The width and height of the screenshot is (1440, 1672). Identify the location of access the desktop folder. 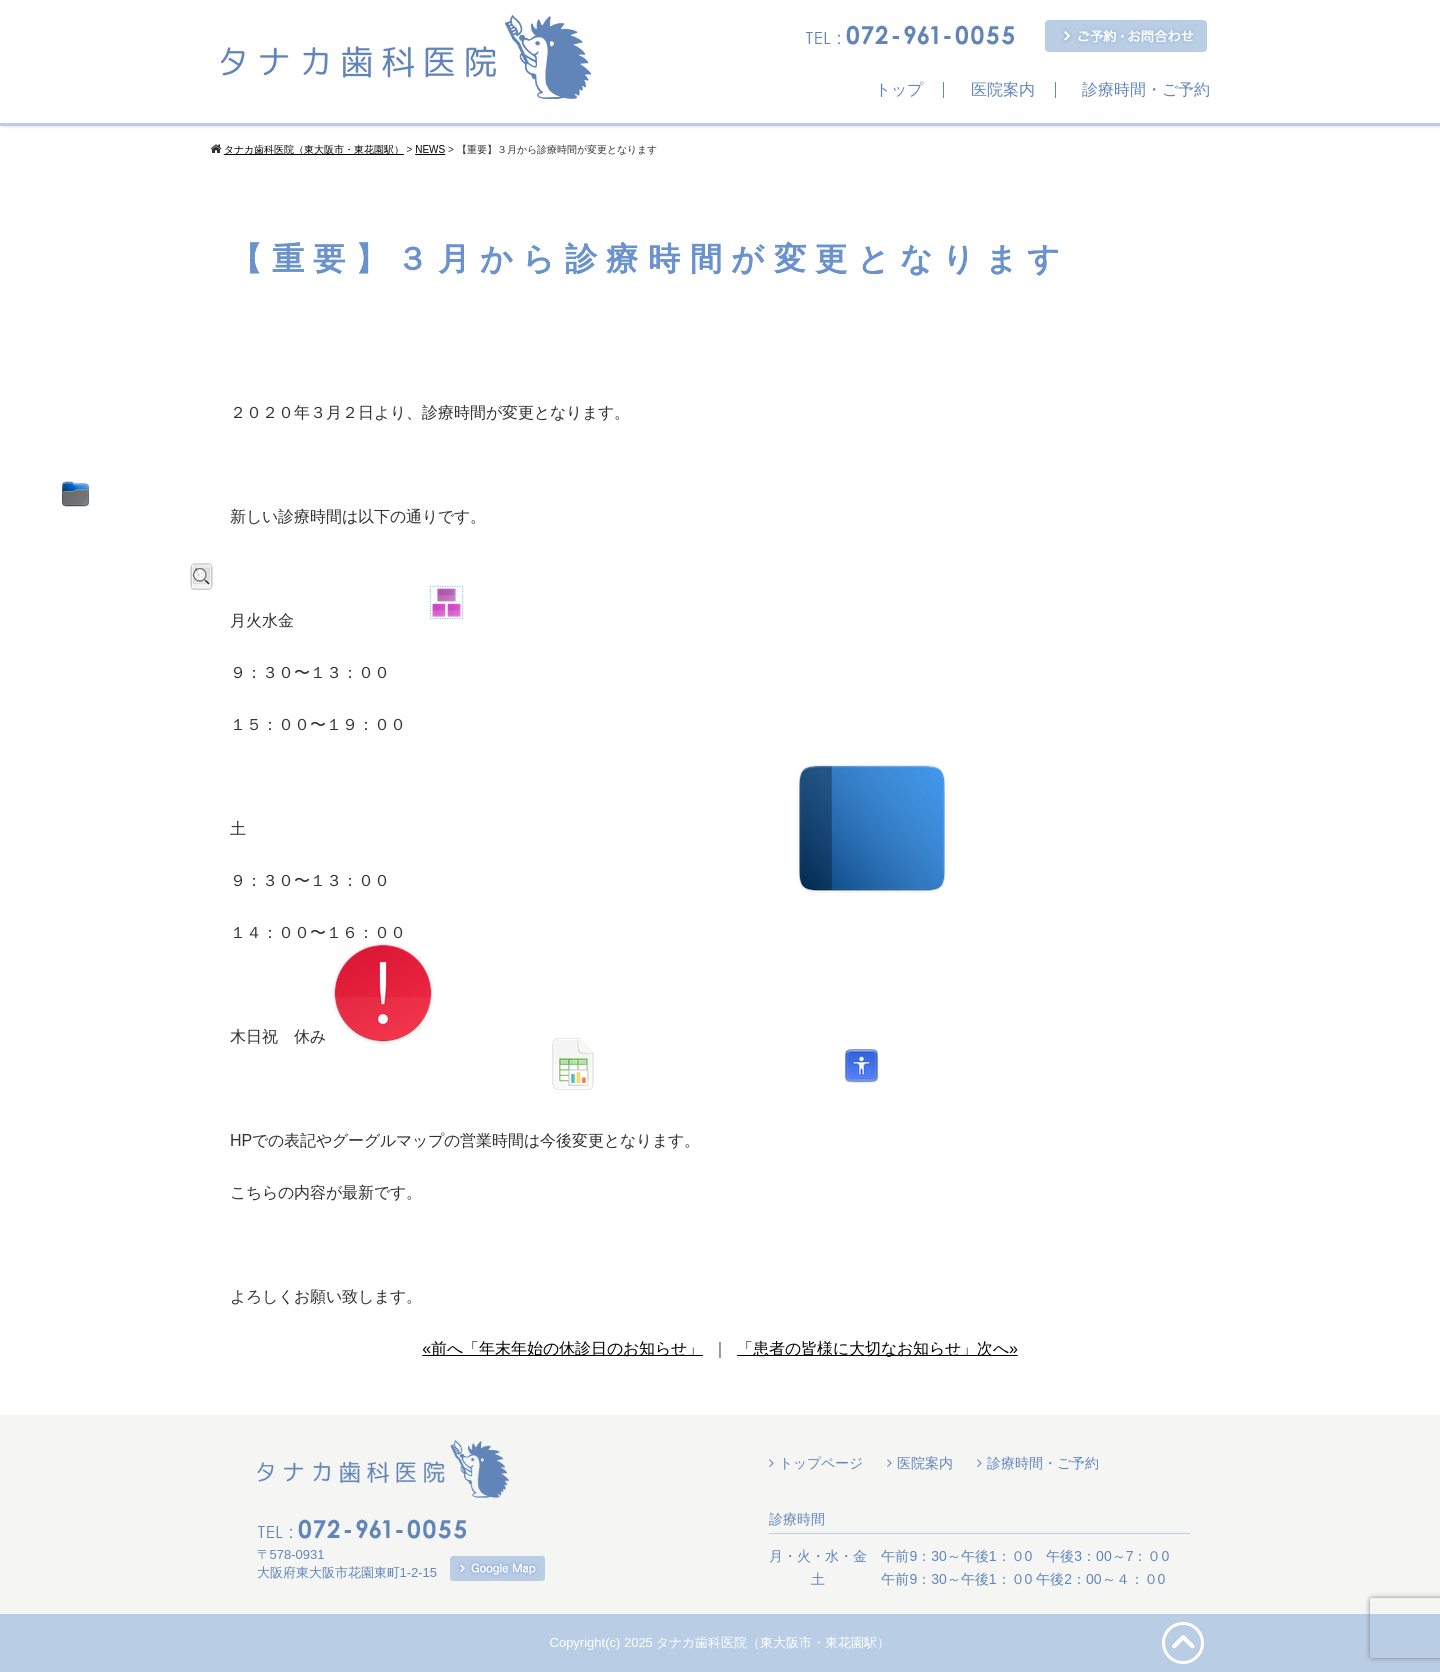
(872, 823).